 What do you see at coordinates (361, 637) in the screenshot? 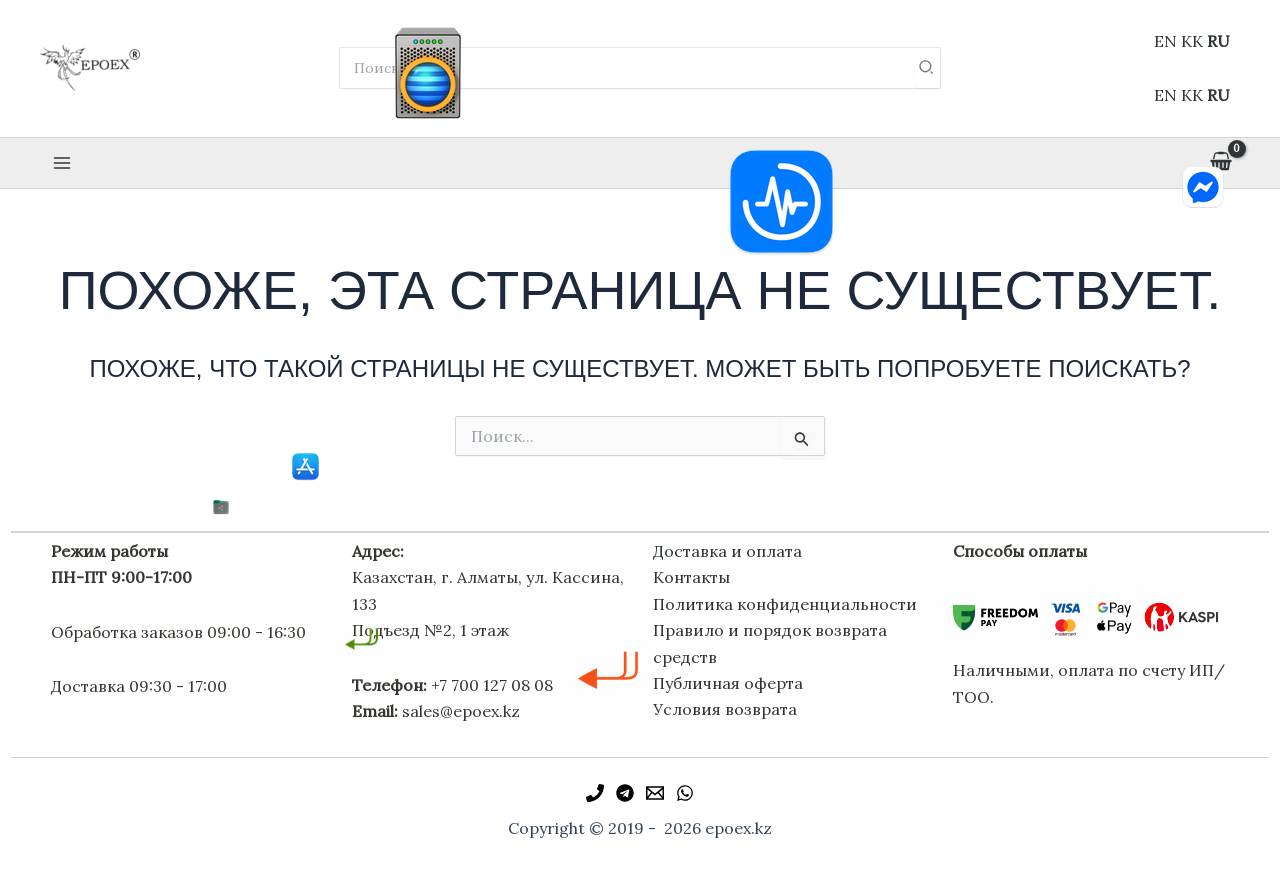
I see `reply to all recipients of an email` at bounding box center [361, 637].